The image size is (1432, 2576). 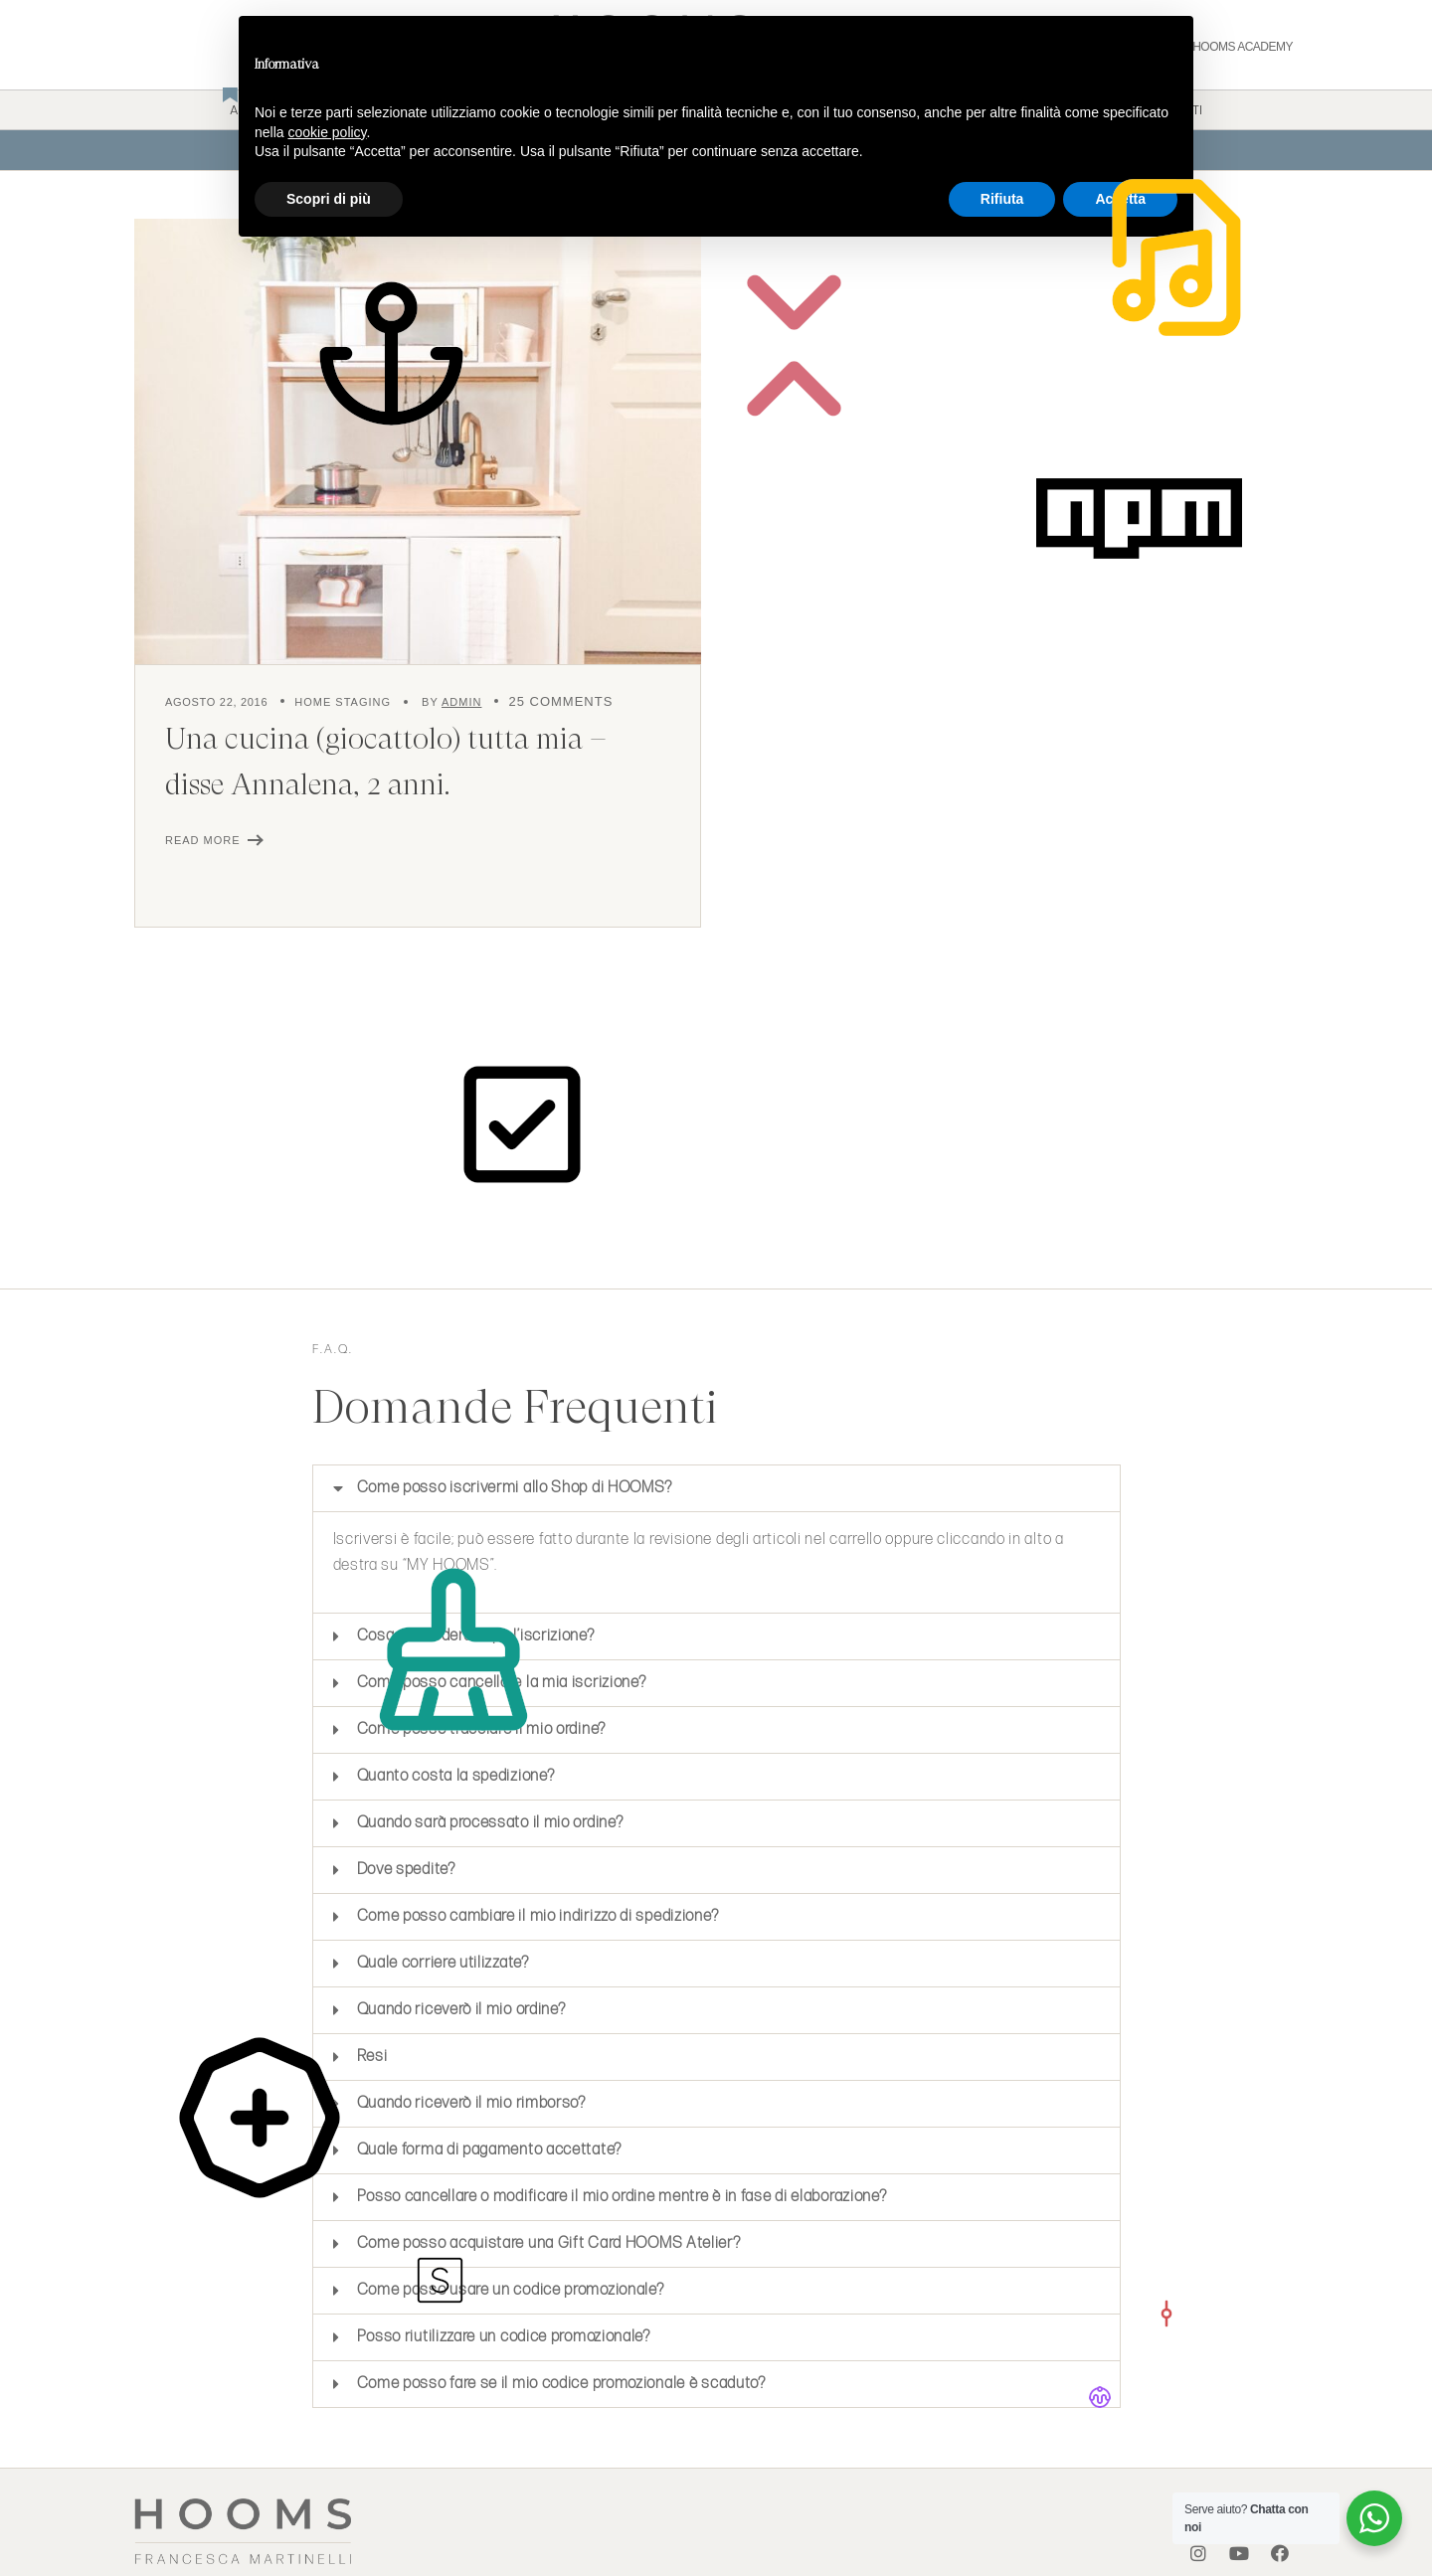 What do you see at coordinates (1139, 518) in the screenshot?
I see `npm package manager logo` at bounding box center [1139, 518].